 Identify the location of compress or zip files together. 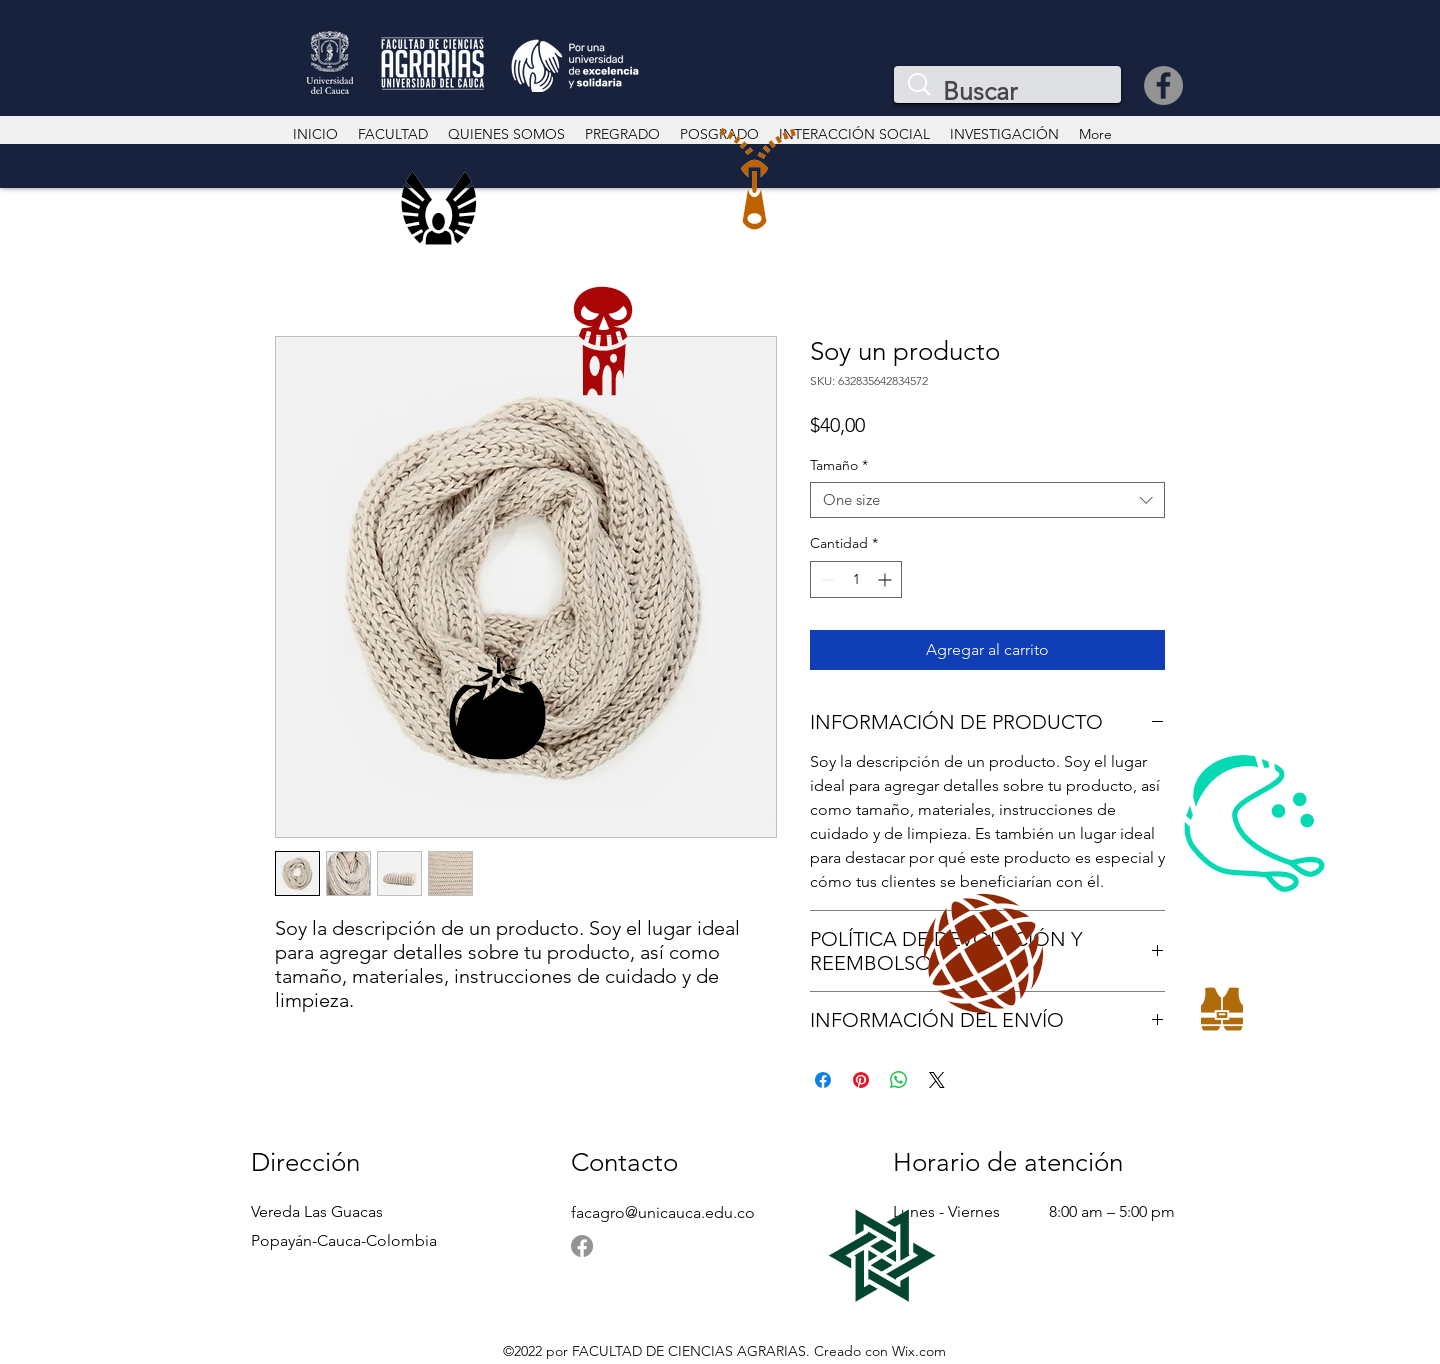
(754, 179).